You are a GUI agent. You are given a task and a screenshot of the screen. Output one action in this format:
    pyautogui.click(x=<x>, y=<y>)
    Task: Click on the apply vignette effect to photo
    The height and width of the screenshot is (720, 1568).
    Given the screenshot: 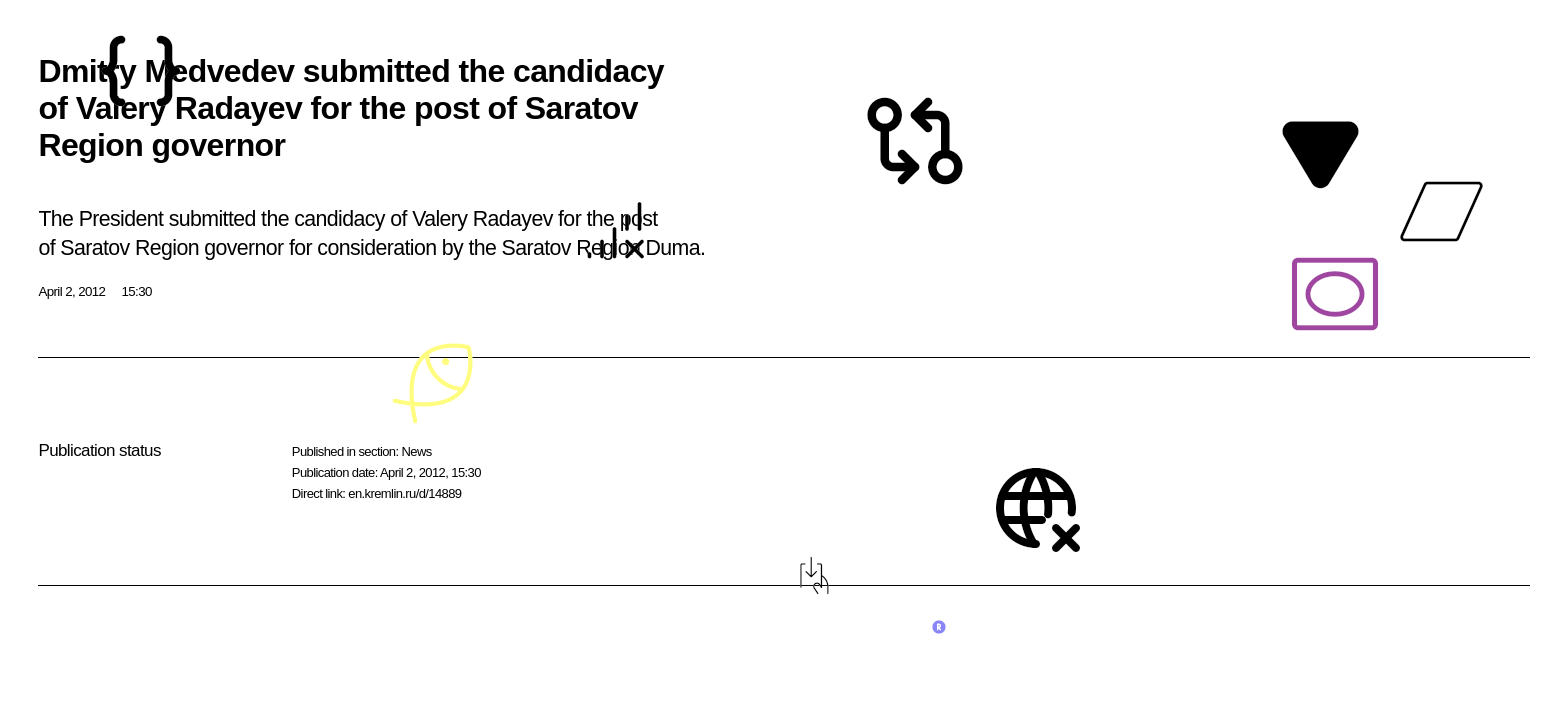 What is the action you would take?
    pyautogui.click(x=1335, y=294)
    